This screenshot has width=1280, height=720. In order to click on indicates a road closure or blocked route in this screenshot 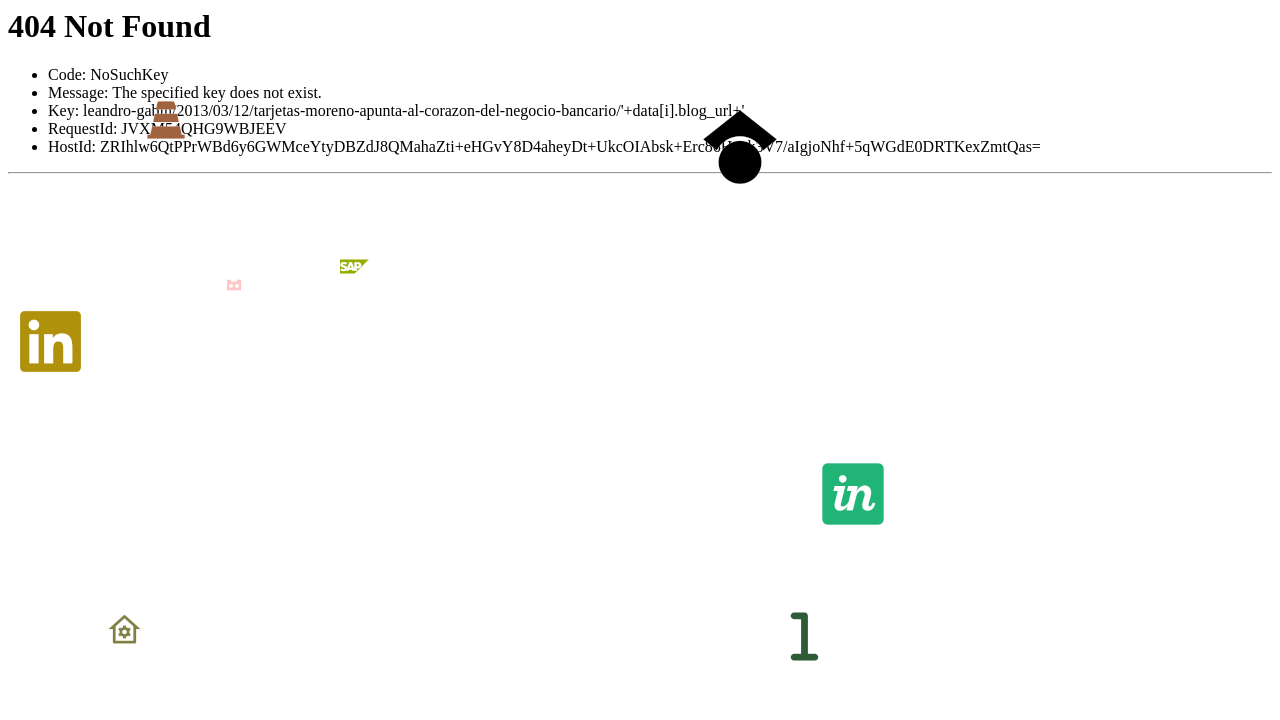, I will do `click(166, 120)`.